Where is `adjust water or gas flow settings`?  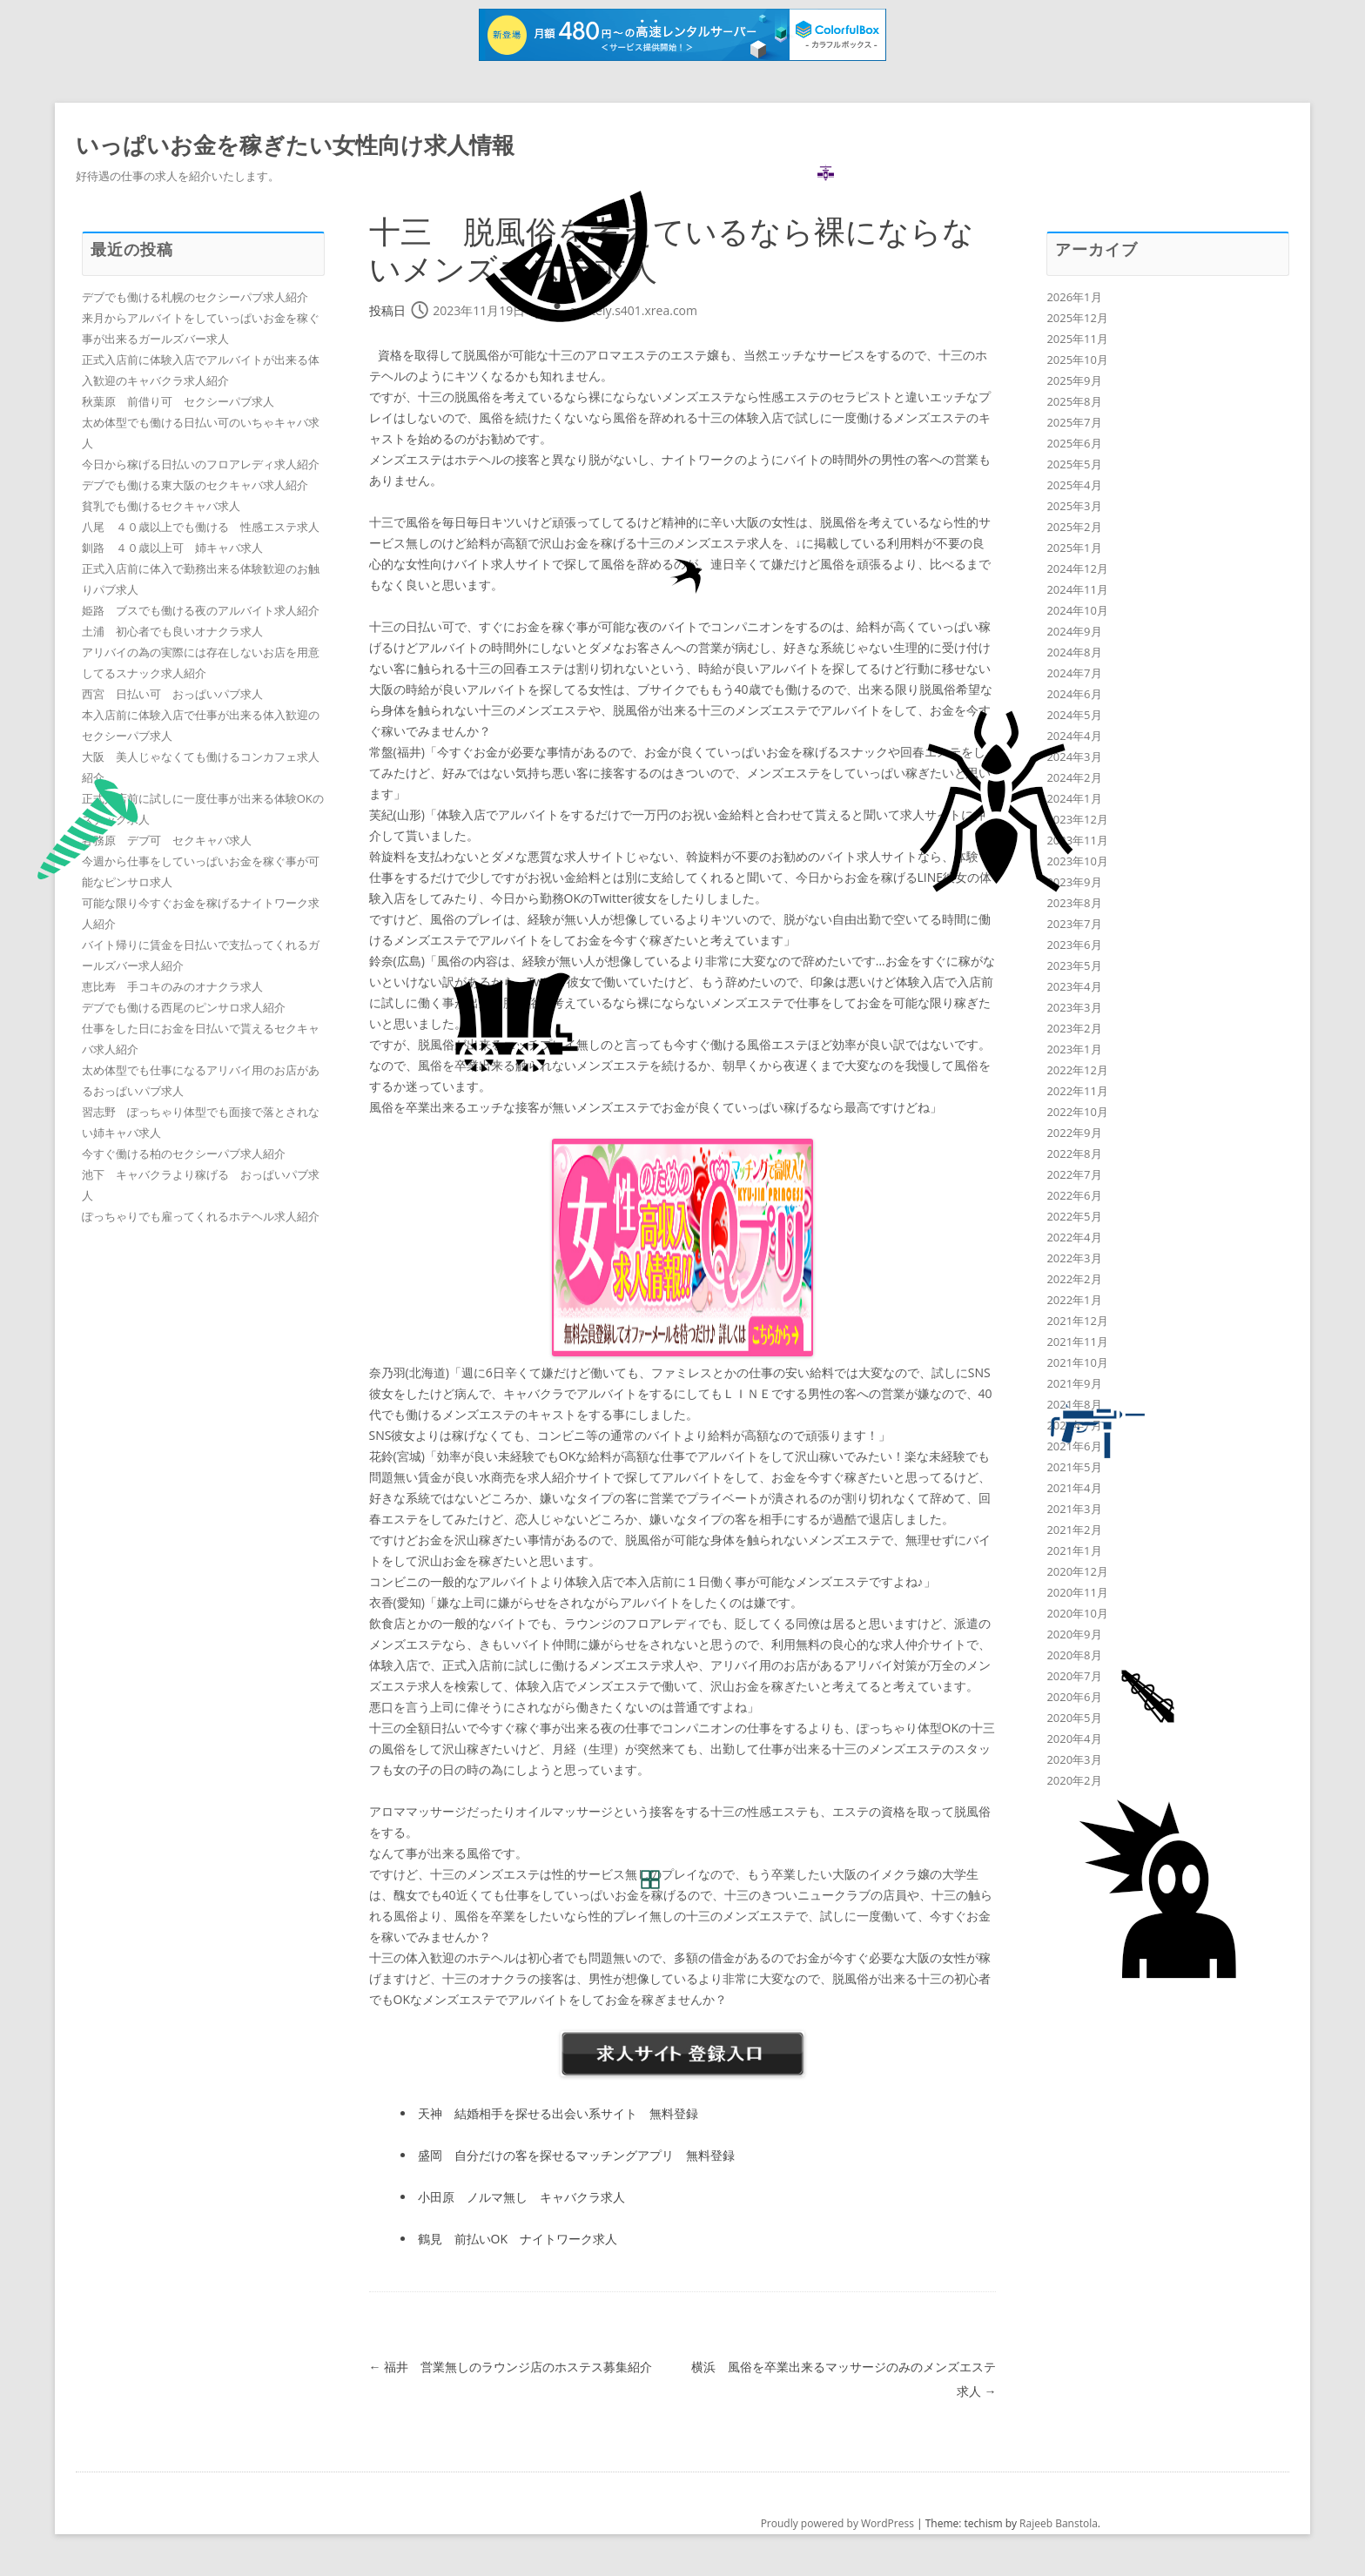 adjust water or gas flow settings is located at coordinates (825, 172).